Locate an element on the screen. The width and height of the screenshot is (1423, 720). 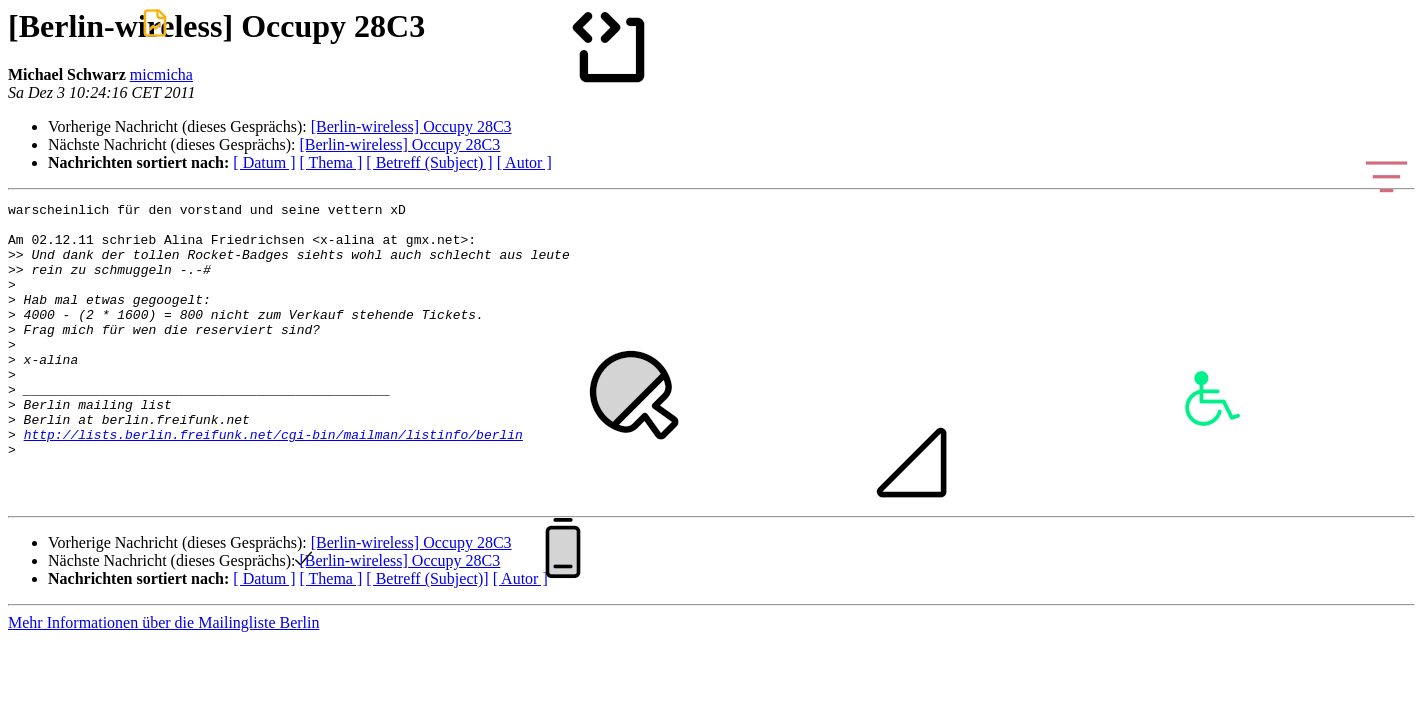
indicates wheelchair accessible facility or entrance is located at coordinates (1207, 399).